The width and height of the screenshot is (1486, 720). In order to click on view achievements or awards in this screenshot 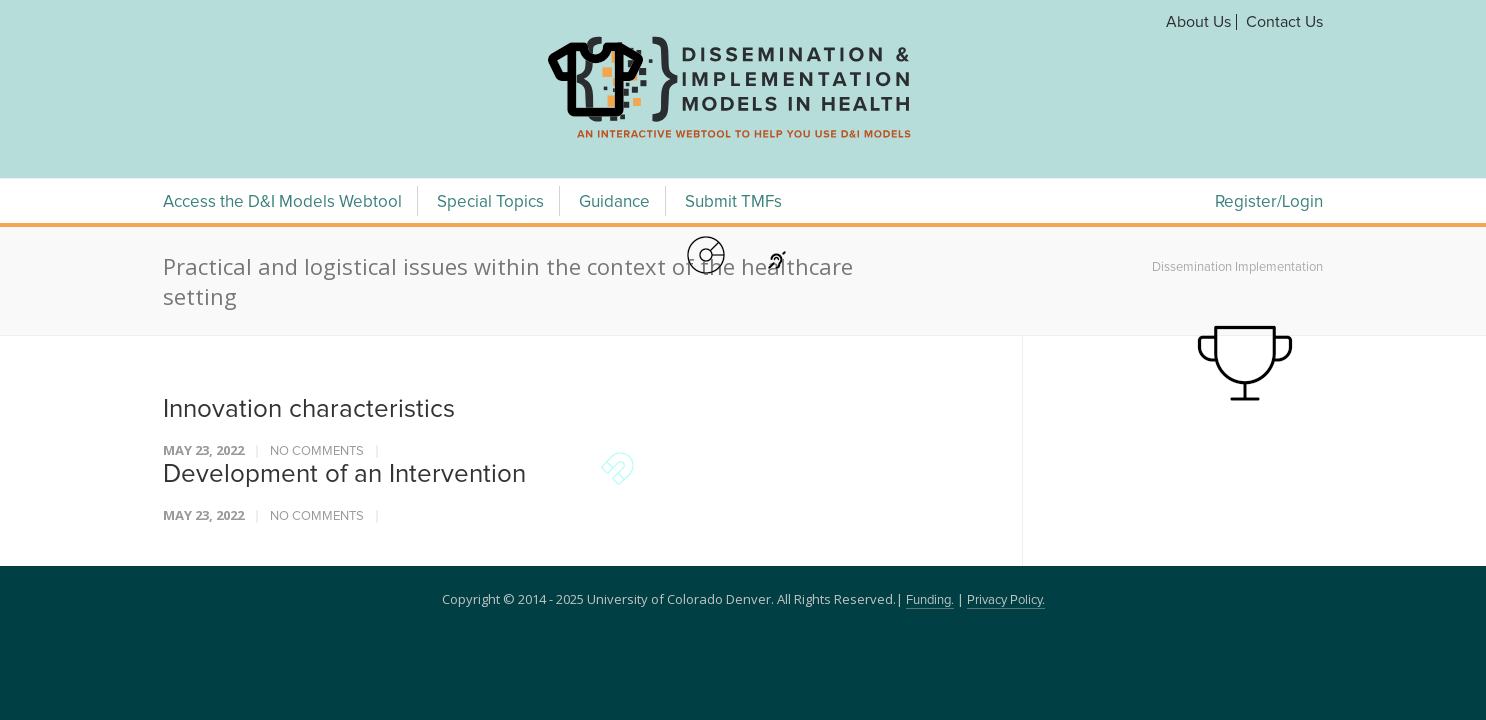, I will do `click(1245, 360)`.